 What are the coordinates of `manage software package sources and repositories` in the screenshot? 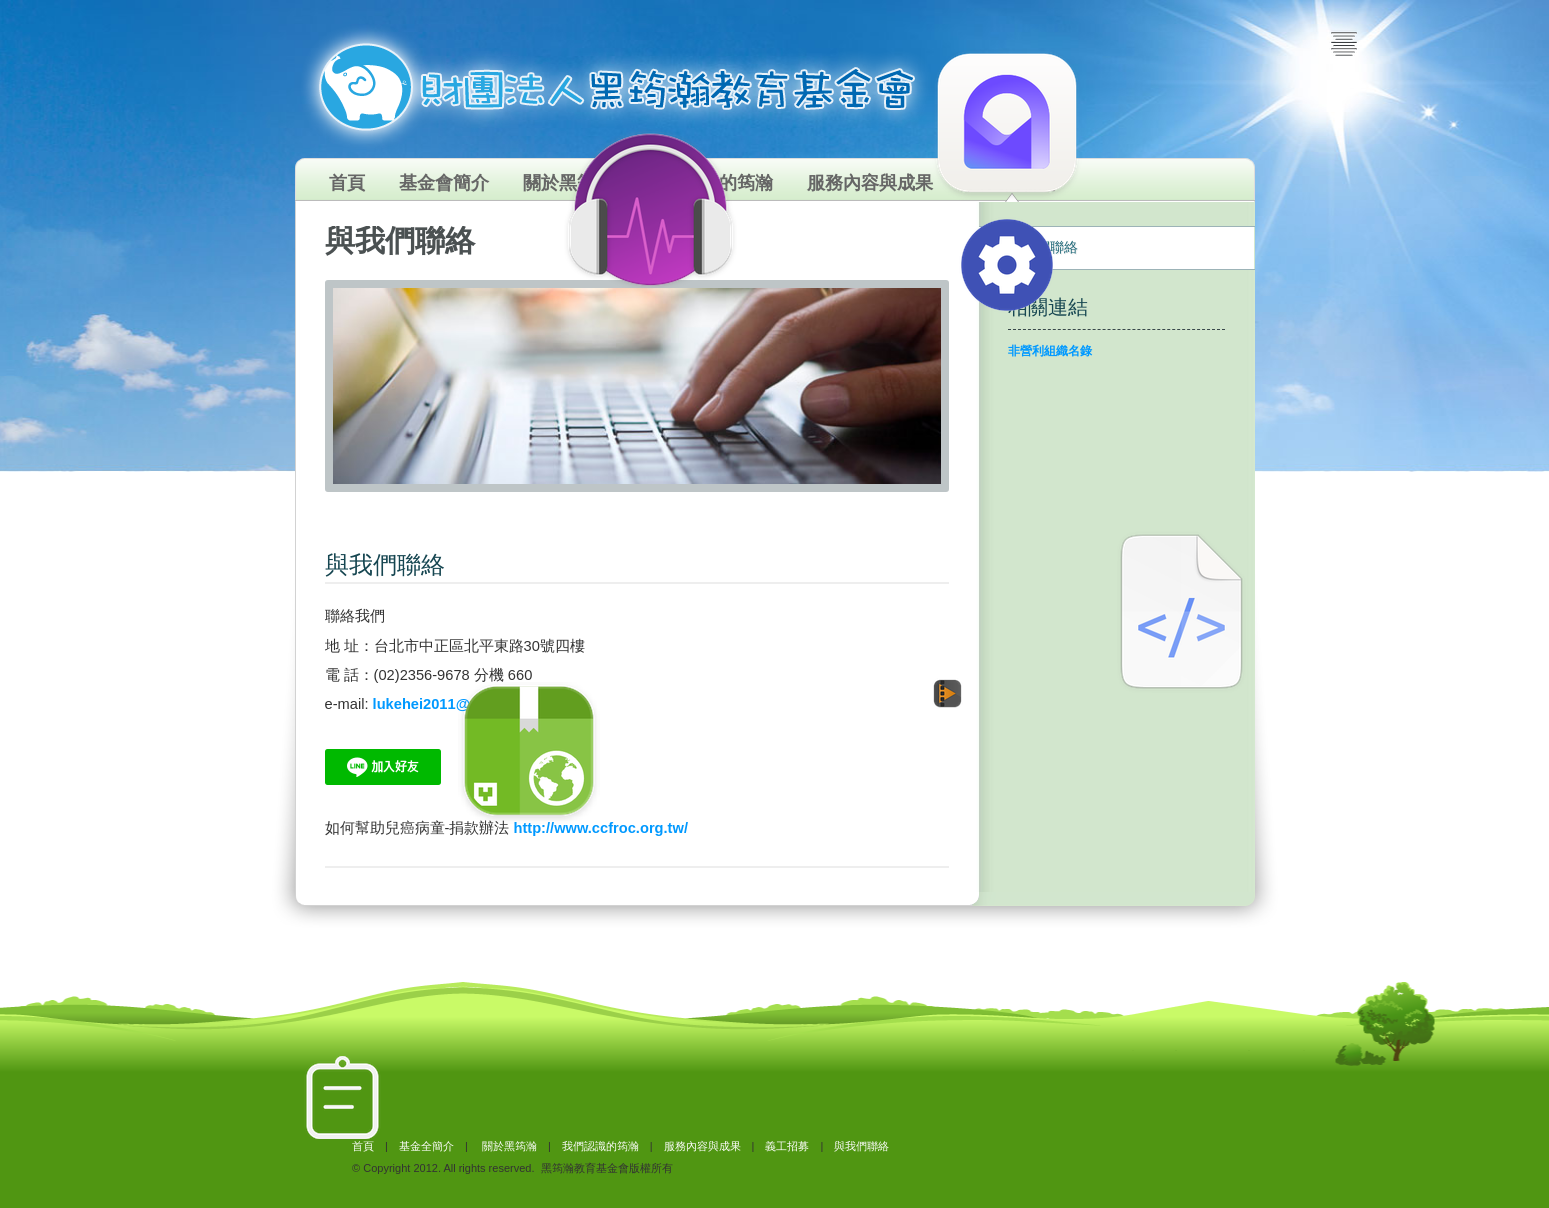 It's located at (529, 753).